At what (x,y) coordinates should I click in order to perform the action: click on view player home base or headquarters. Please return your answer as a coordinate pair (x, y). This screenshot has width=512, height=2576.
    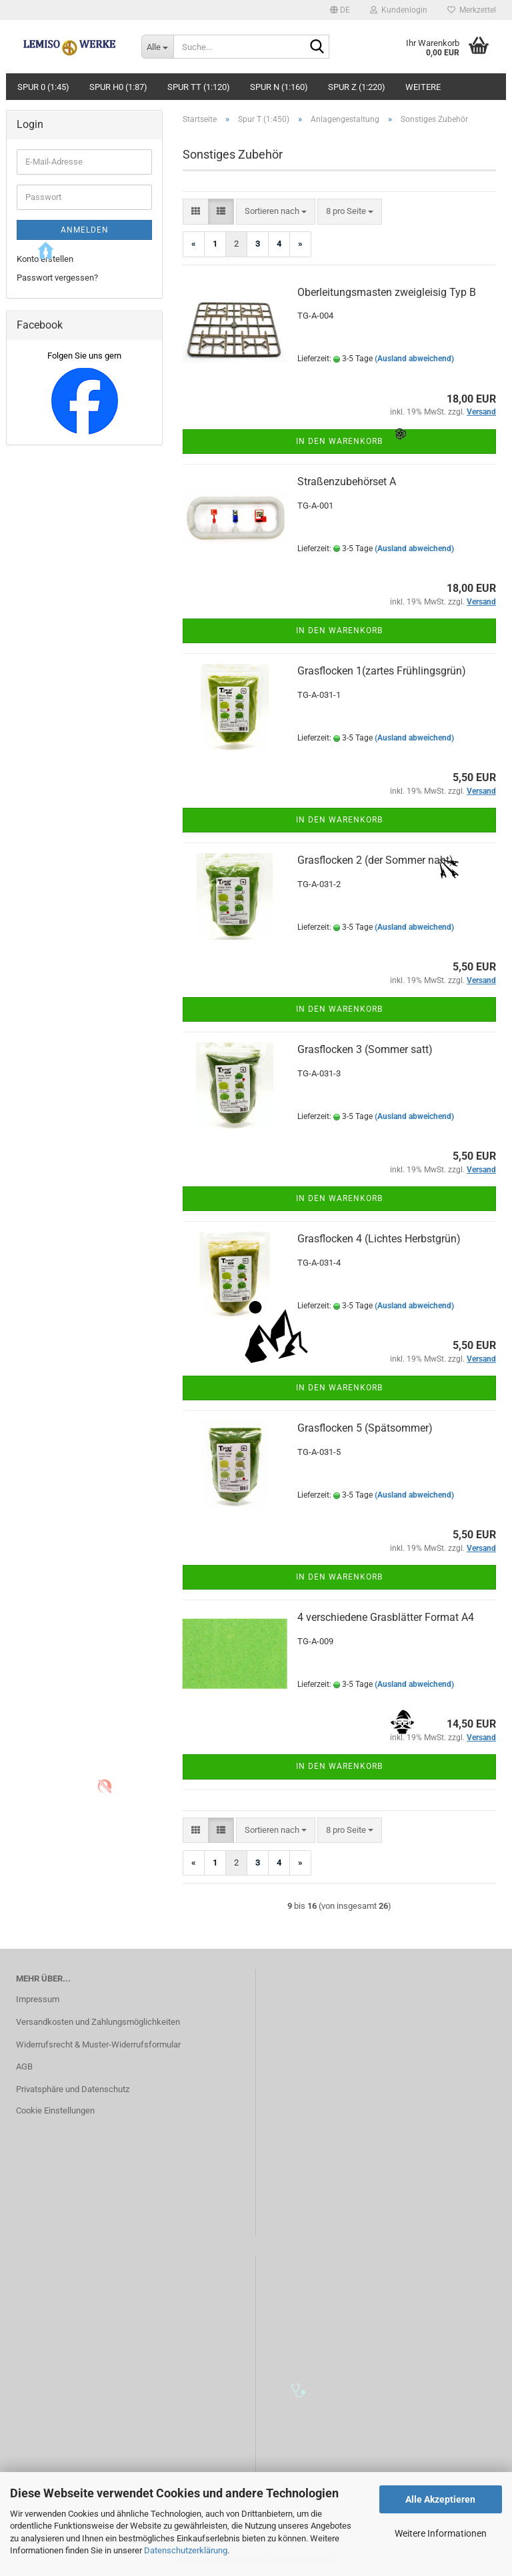
    Looking at the image, I should click on (45, 250).